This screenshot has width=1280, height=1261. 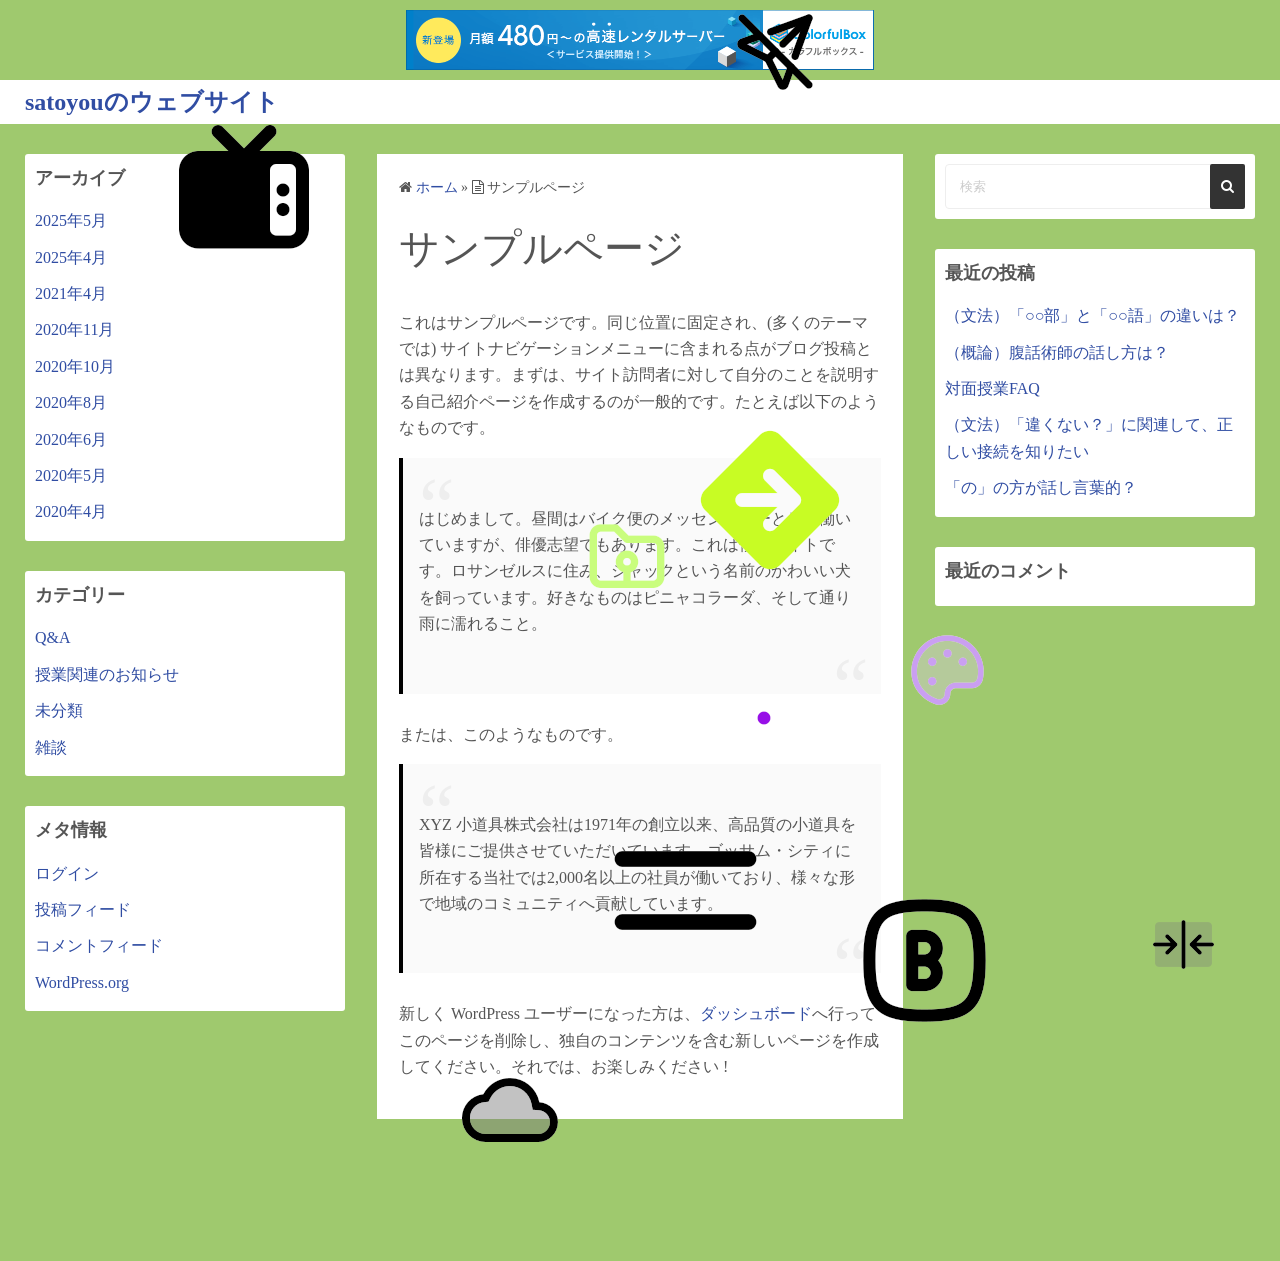 What do you see at coordinates (1183, 944) in the screenshot?
I see `collapse or minimize a panel horizontally` at bounding box center [1183, 944].